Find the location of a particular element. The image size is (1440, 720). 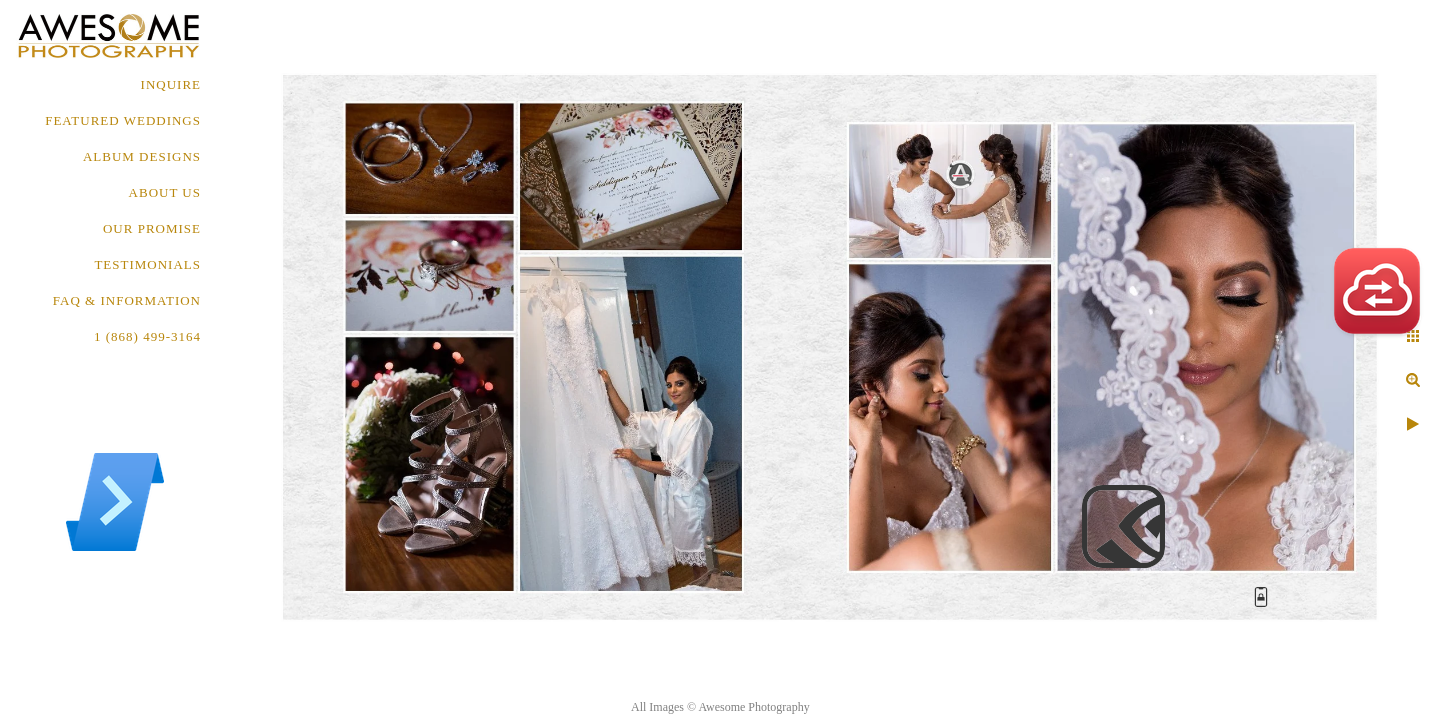

open the software update manager is located at coordinates (960, 174).